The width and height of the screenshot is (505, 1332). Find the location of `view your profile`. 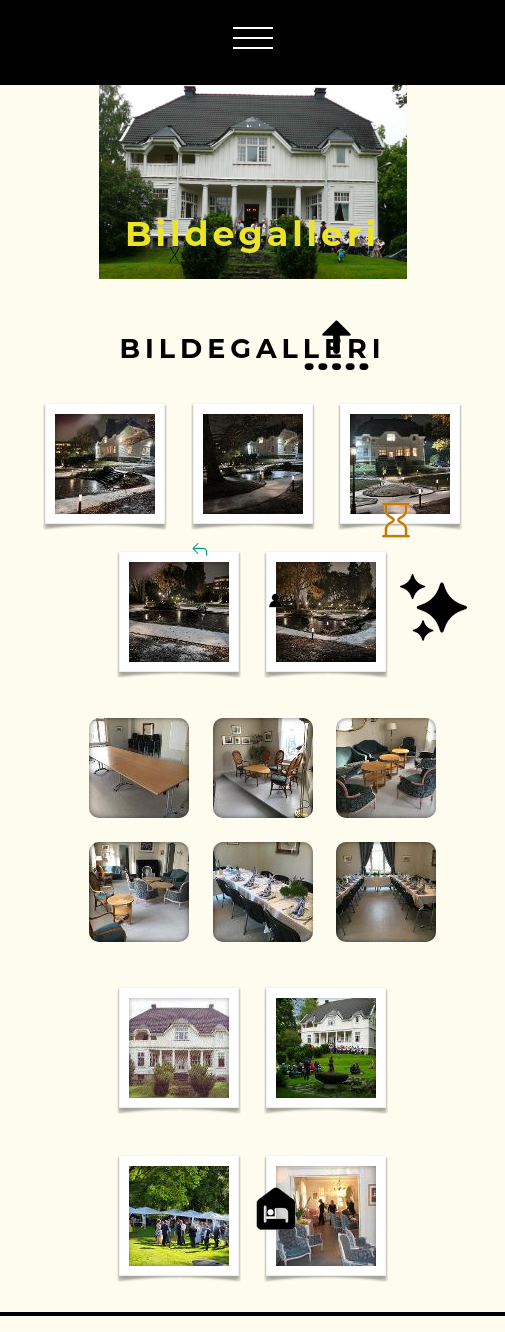

view your profile is located at coordinates (275, 600).